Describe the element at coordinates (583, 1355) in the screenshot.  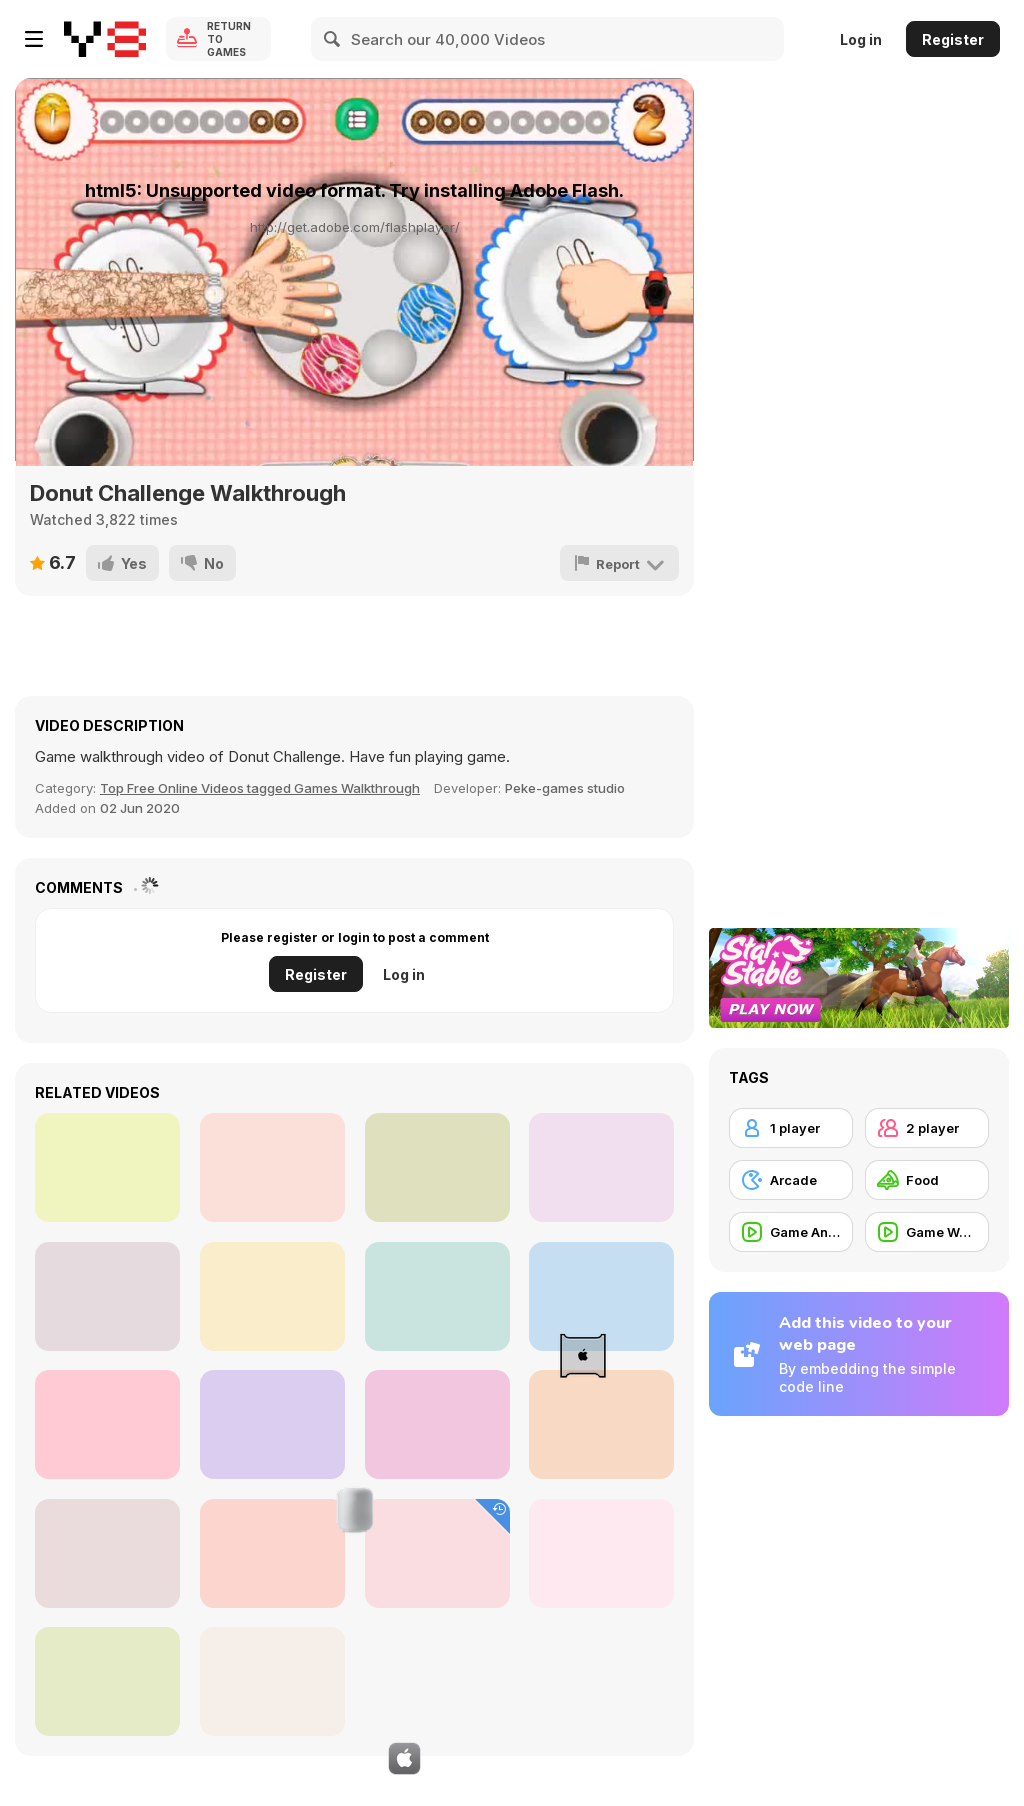
I see `navigate to mac pro in finder sidebar` at that location.